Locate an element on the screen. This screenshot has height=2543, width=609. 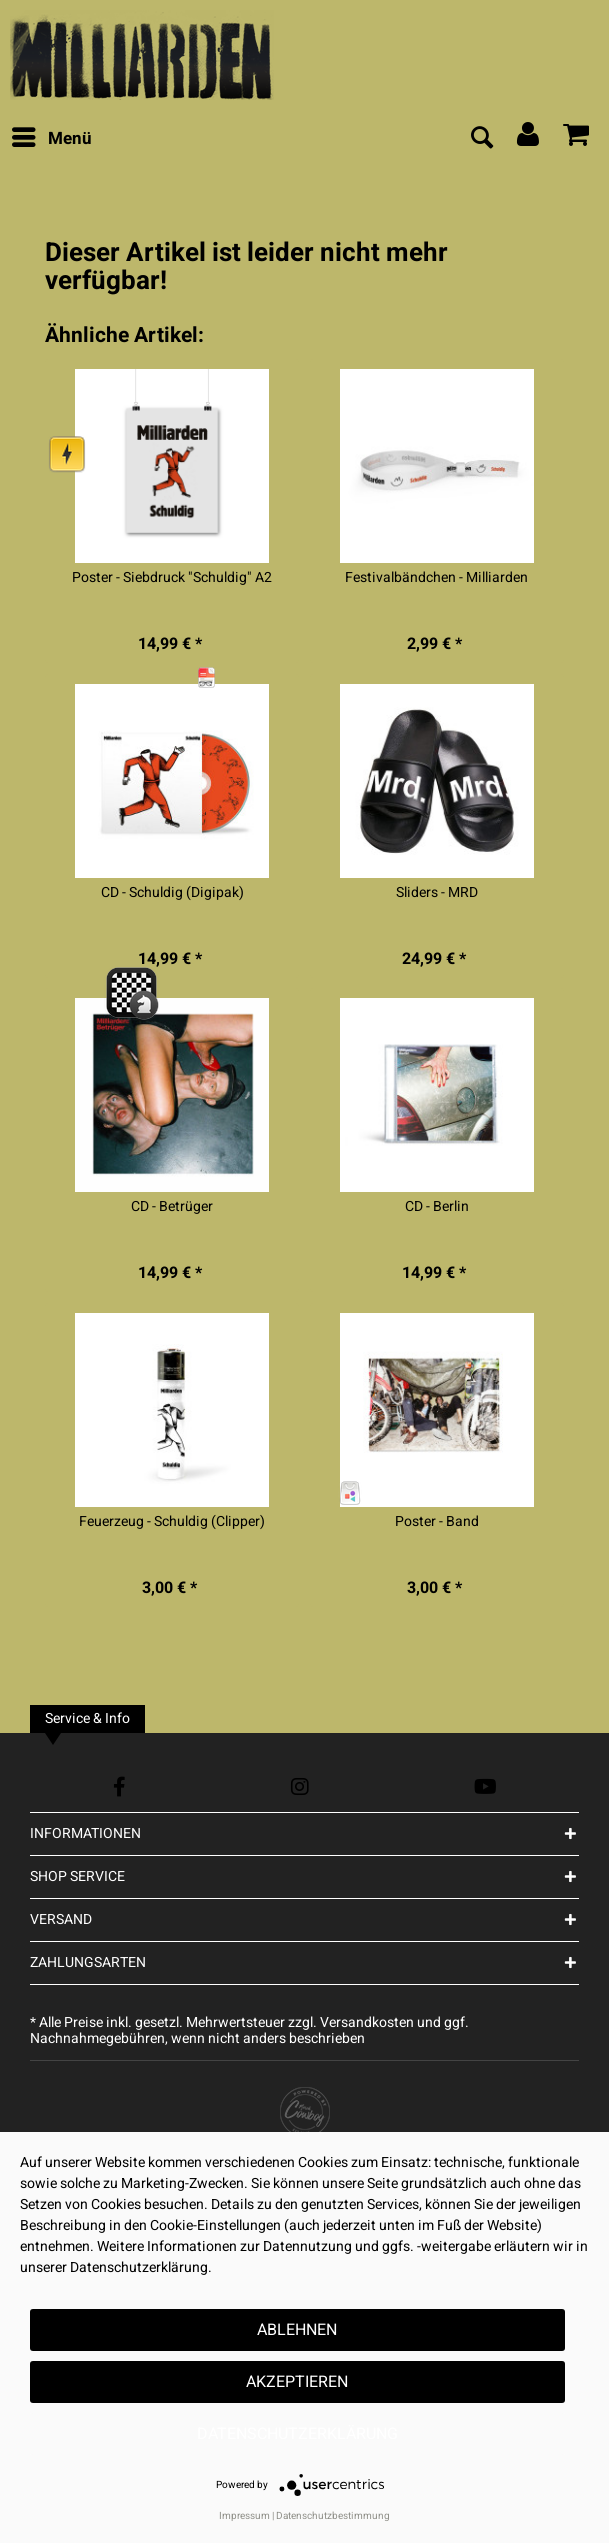
open the chess app is located at coordinates (131, 992).